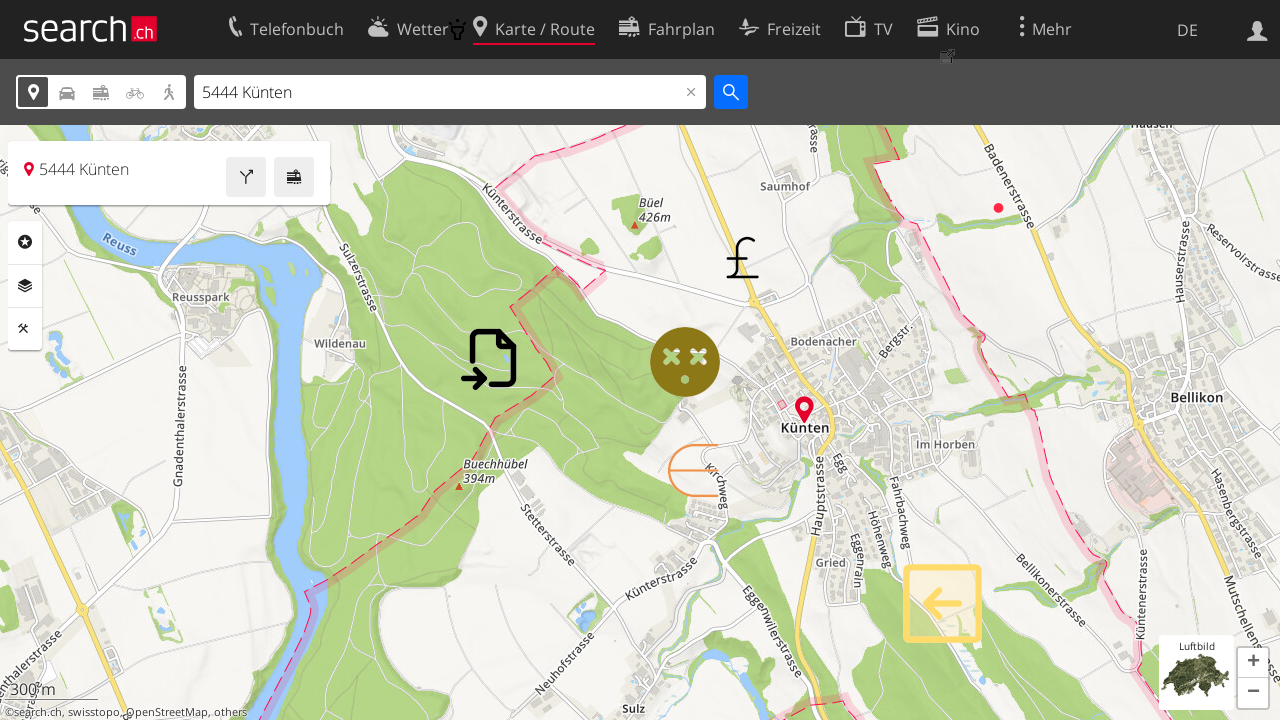 This screenshot has width=1280, height=720. Describe the element at coordinates (694, 470) in the screenshot. I see `indicates set membership in mathematical notation` at that location.